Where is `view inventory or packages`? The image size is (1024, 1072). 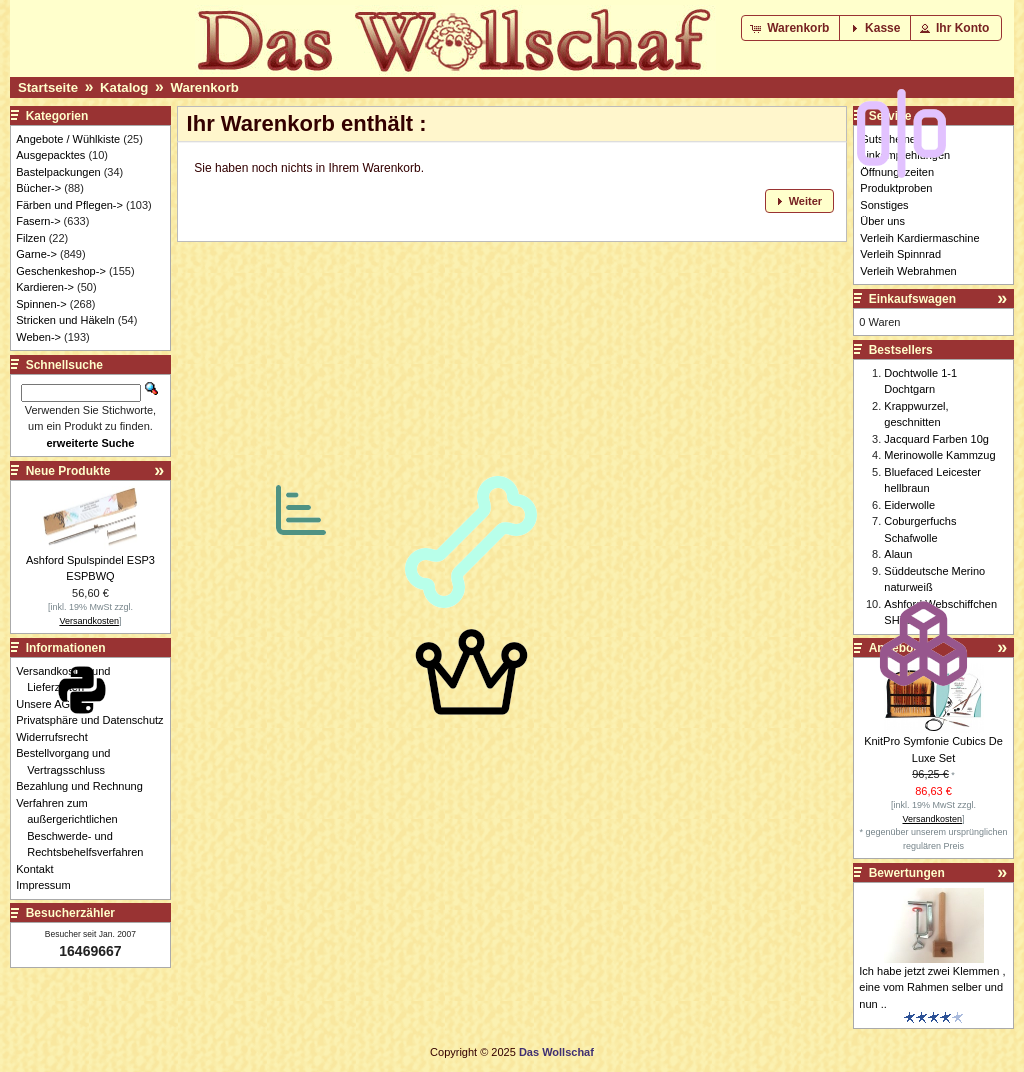
view inventory or packages is located at coordinates (923, 643).